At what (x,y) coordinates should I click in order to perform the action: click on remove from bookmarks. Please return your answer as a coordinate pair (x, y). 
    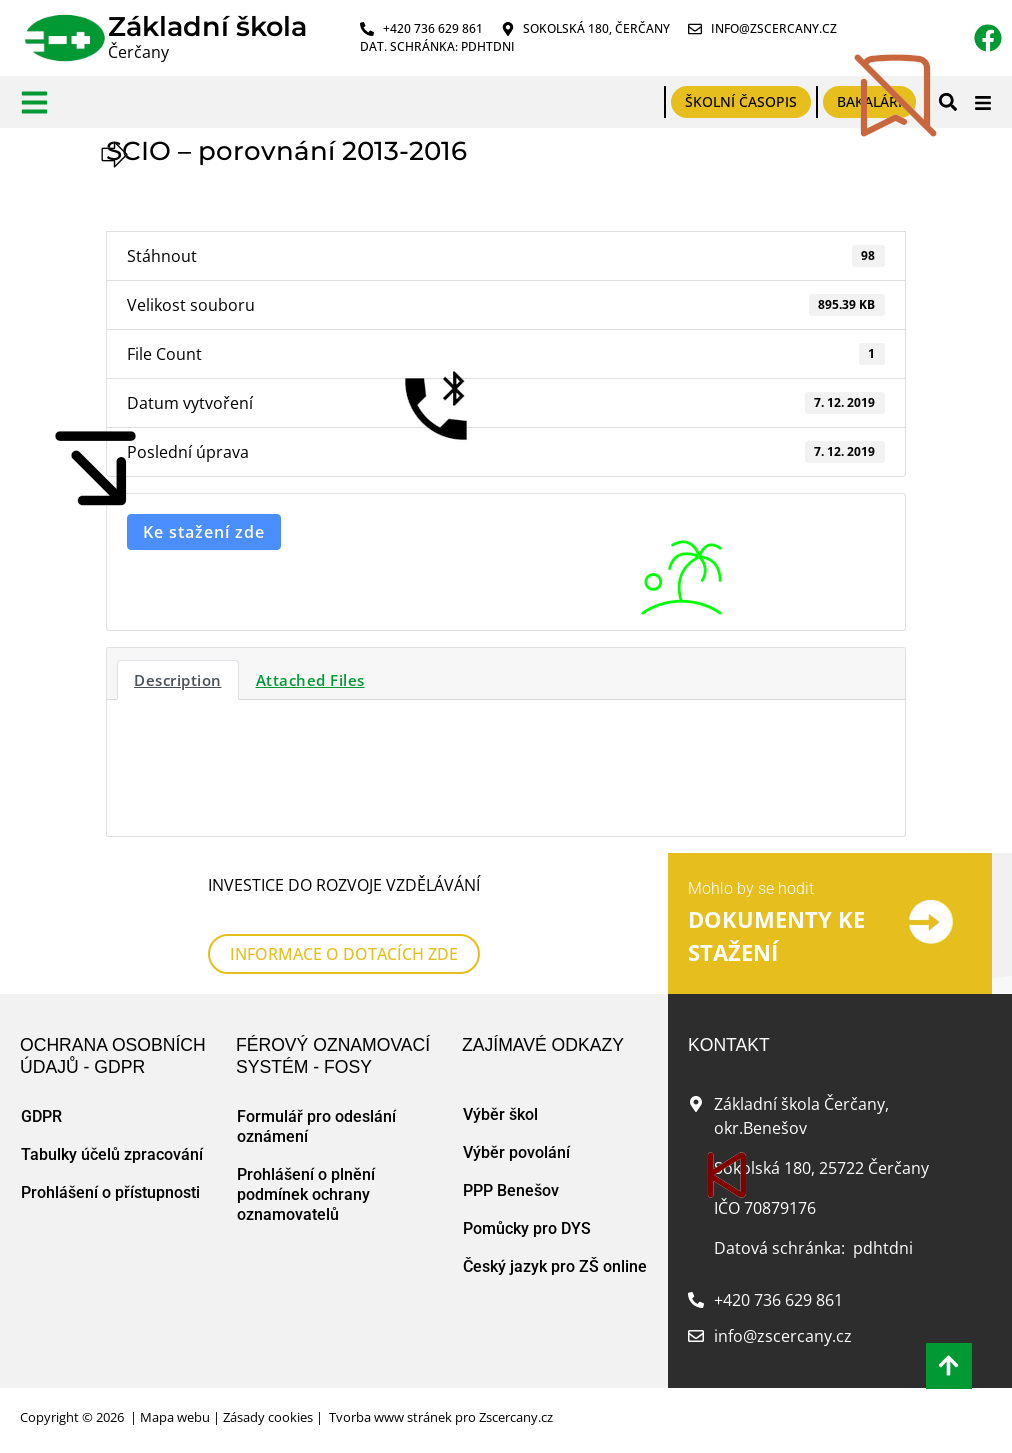
    Looking at the image, I should click on (895, 95).